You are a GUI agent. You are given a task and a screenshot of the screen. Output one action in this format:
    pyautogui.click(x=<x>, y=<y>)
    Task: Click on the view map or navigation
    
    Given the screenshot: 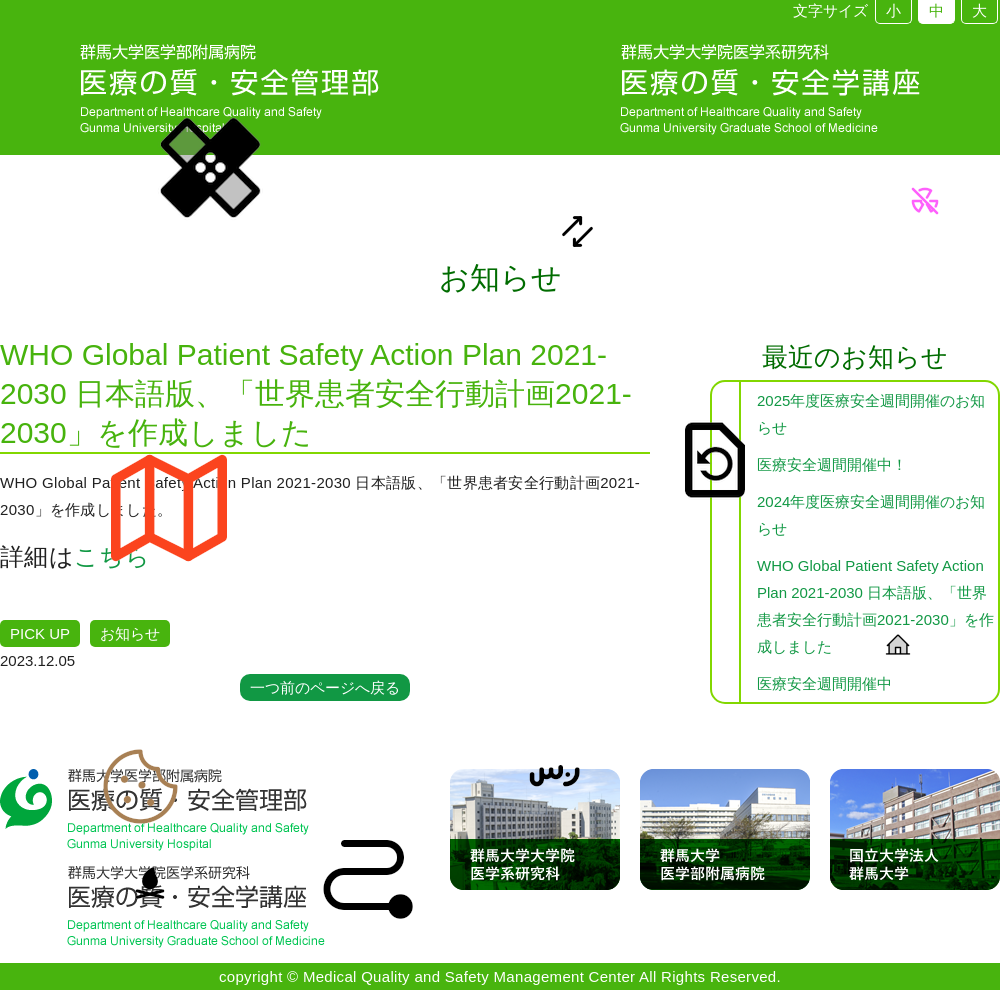 What is the action you would take?
    pyautogui.click(x=169, y=508)
    